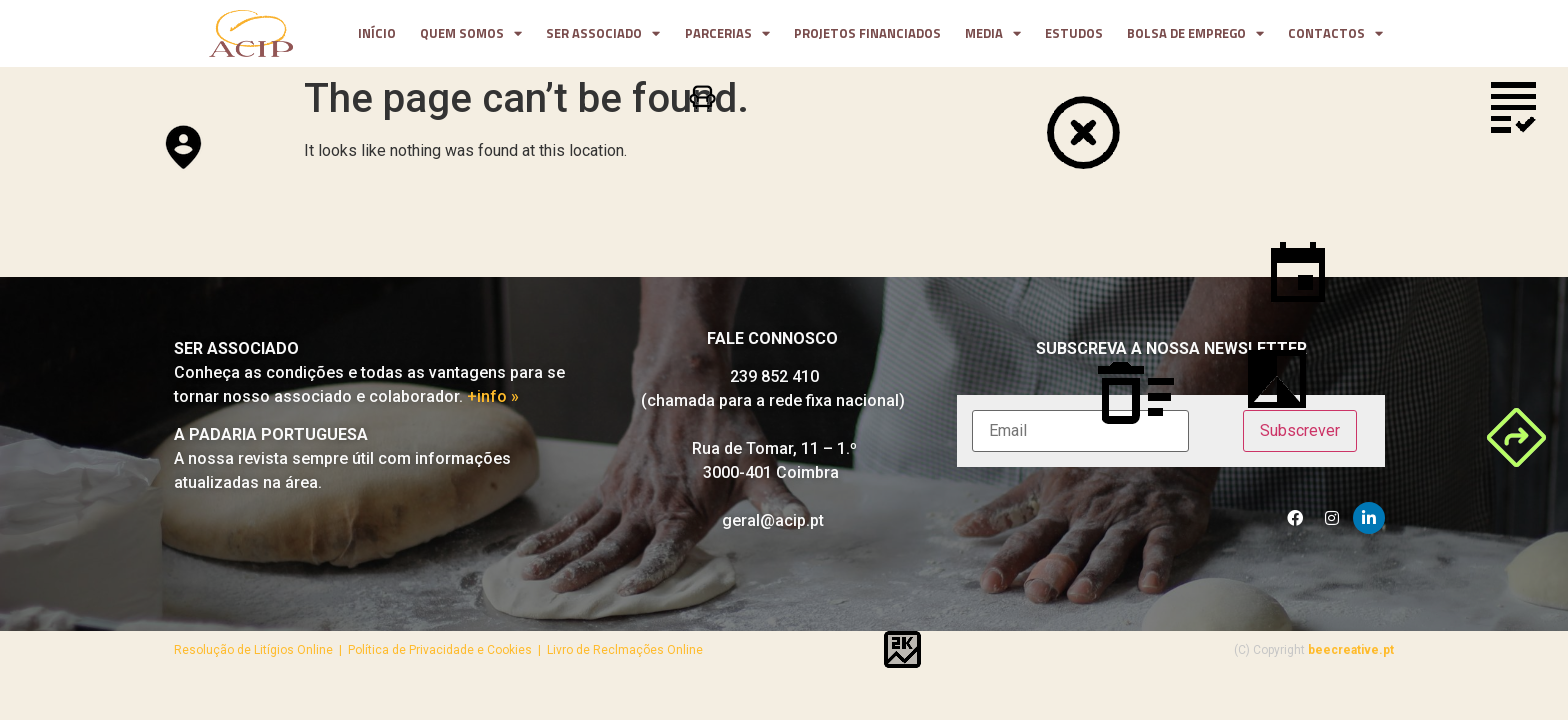 The width and height of the screenshot is (1568, 720). Describe the element at coordinates (1298, 272) in the screenshot. I see `view calendar or scheduled events` at that location.